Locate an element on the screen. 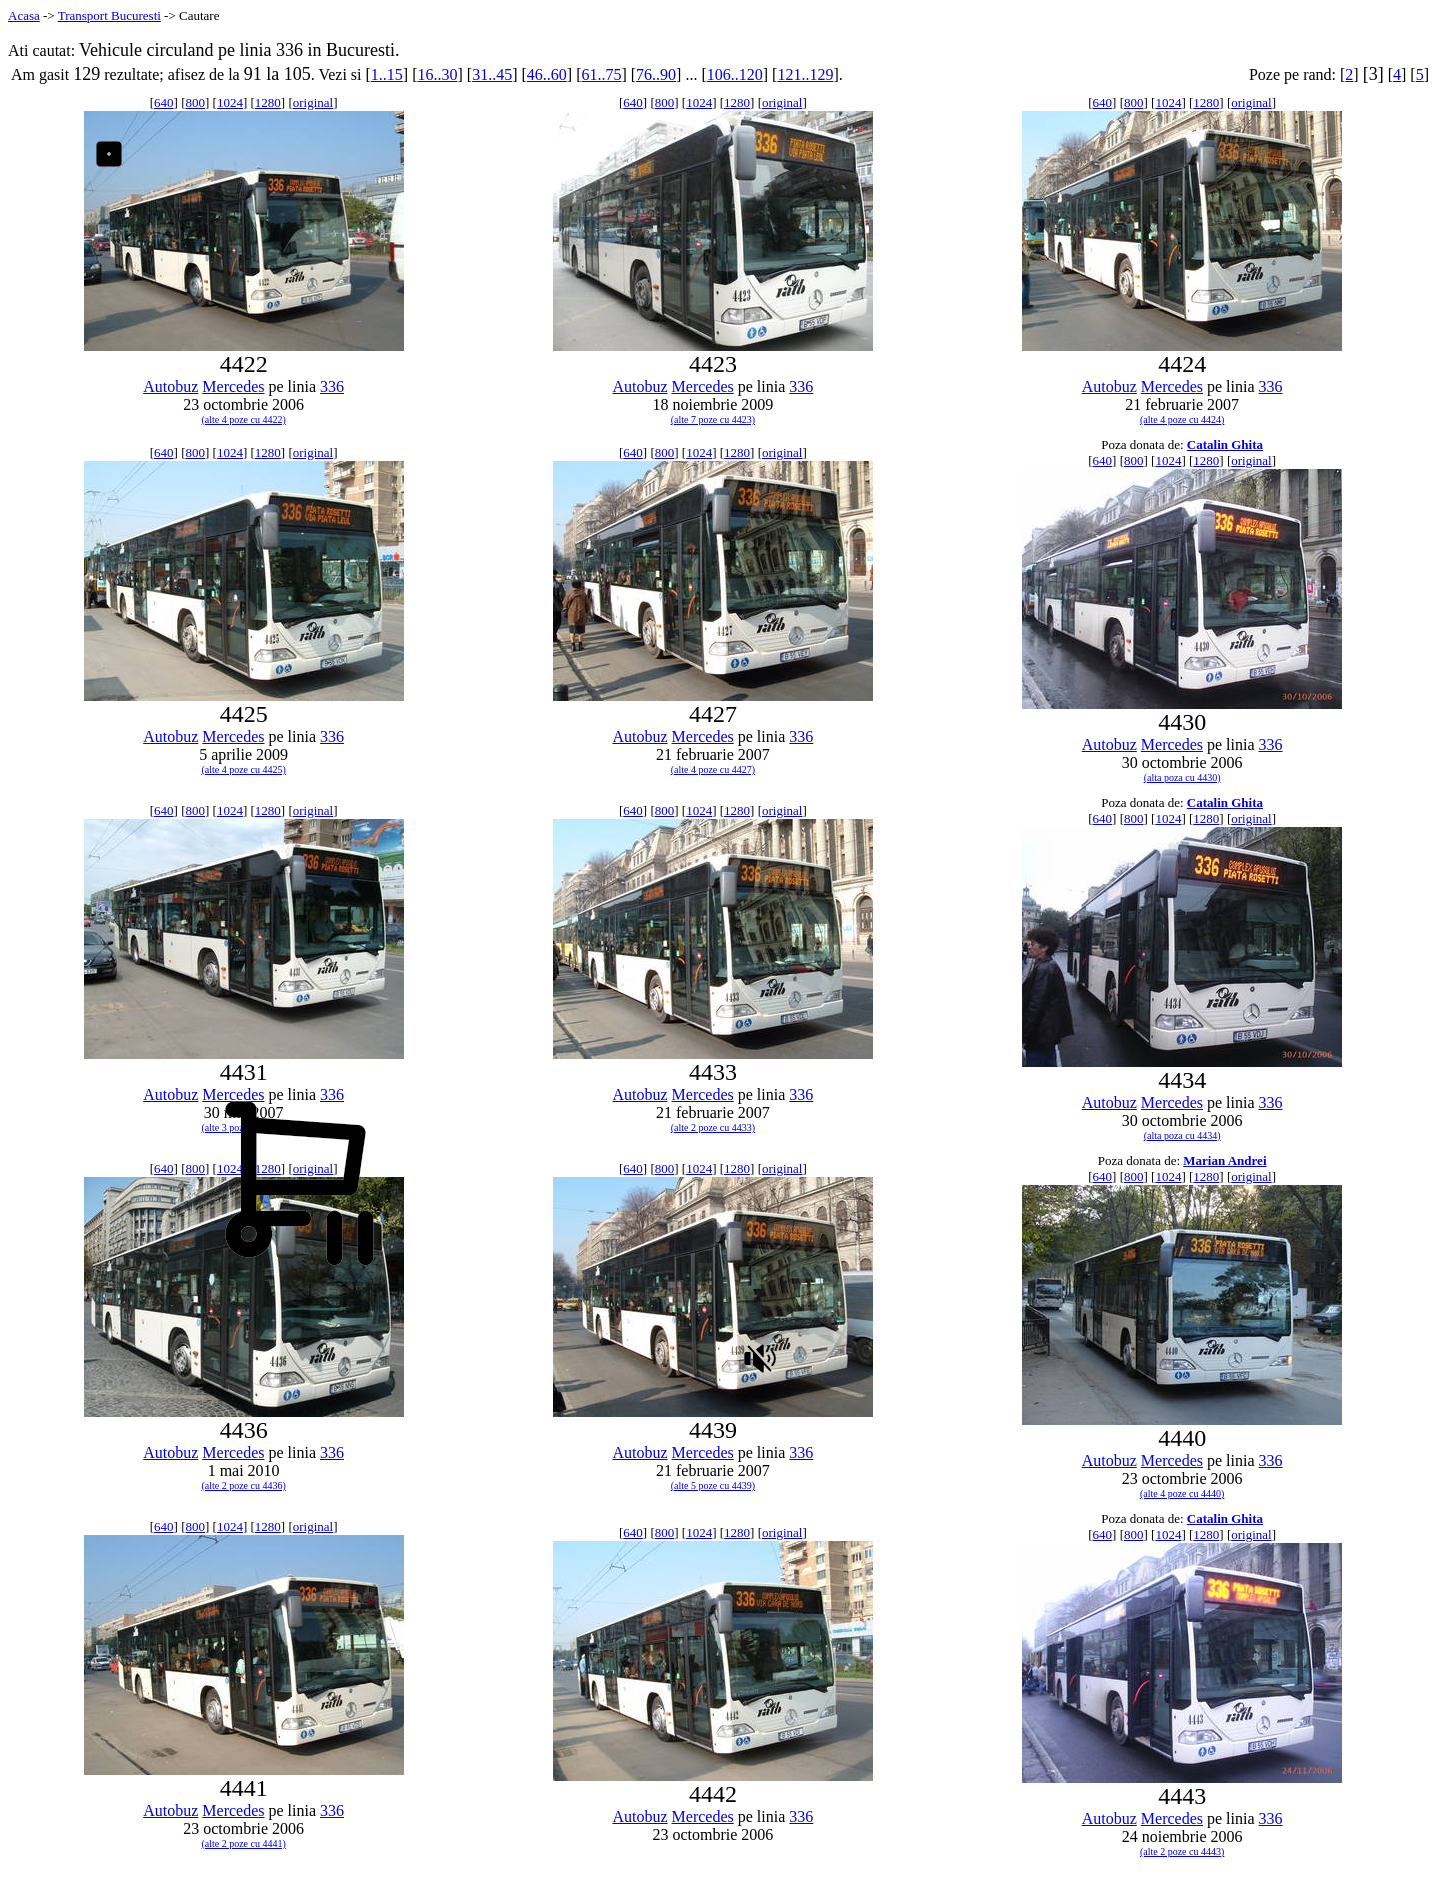 This screenshot has width=1440, height=1880. mute audio or sound is located at coordinates (759, 1358).